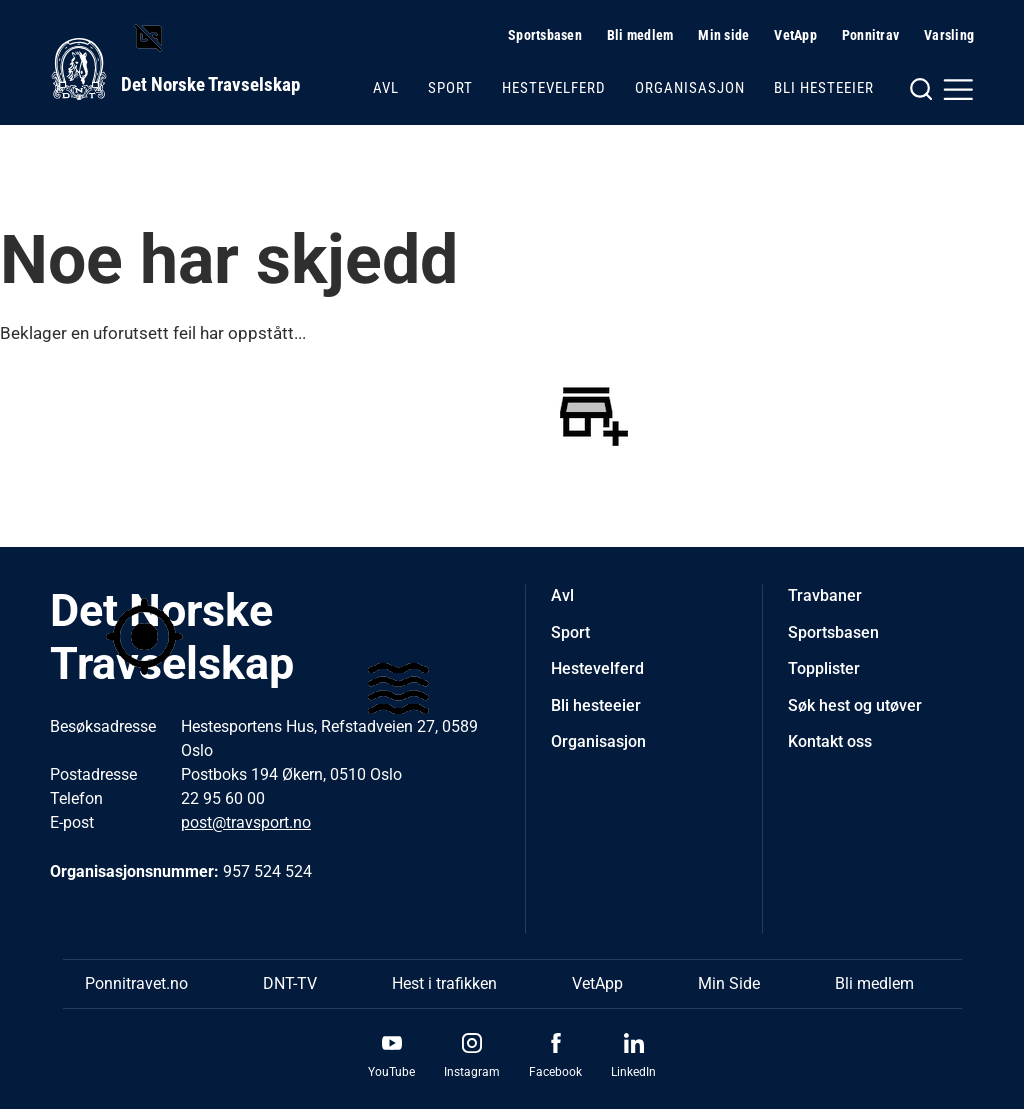  I want to click on closed captions are disabled, so click(149, 37).